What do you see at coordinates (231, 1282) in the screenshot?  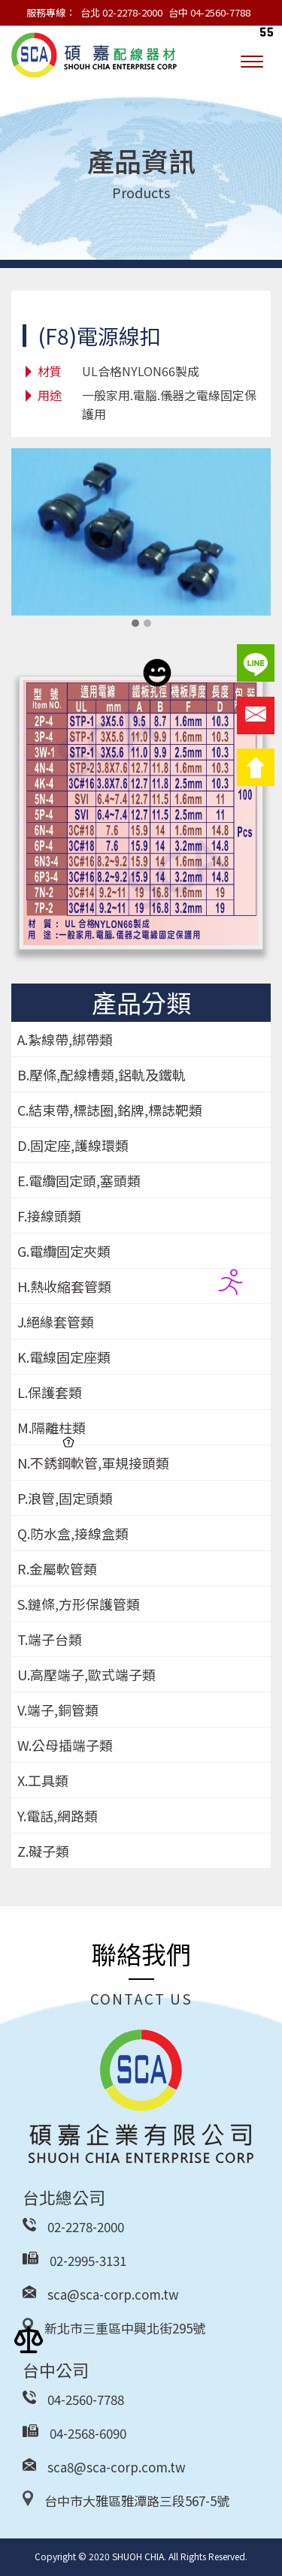 I see `start a running or fitness activity` at bounding box center [231, 1282].